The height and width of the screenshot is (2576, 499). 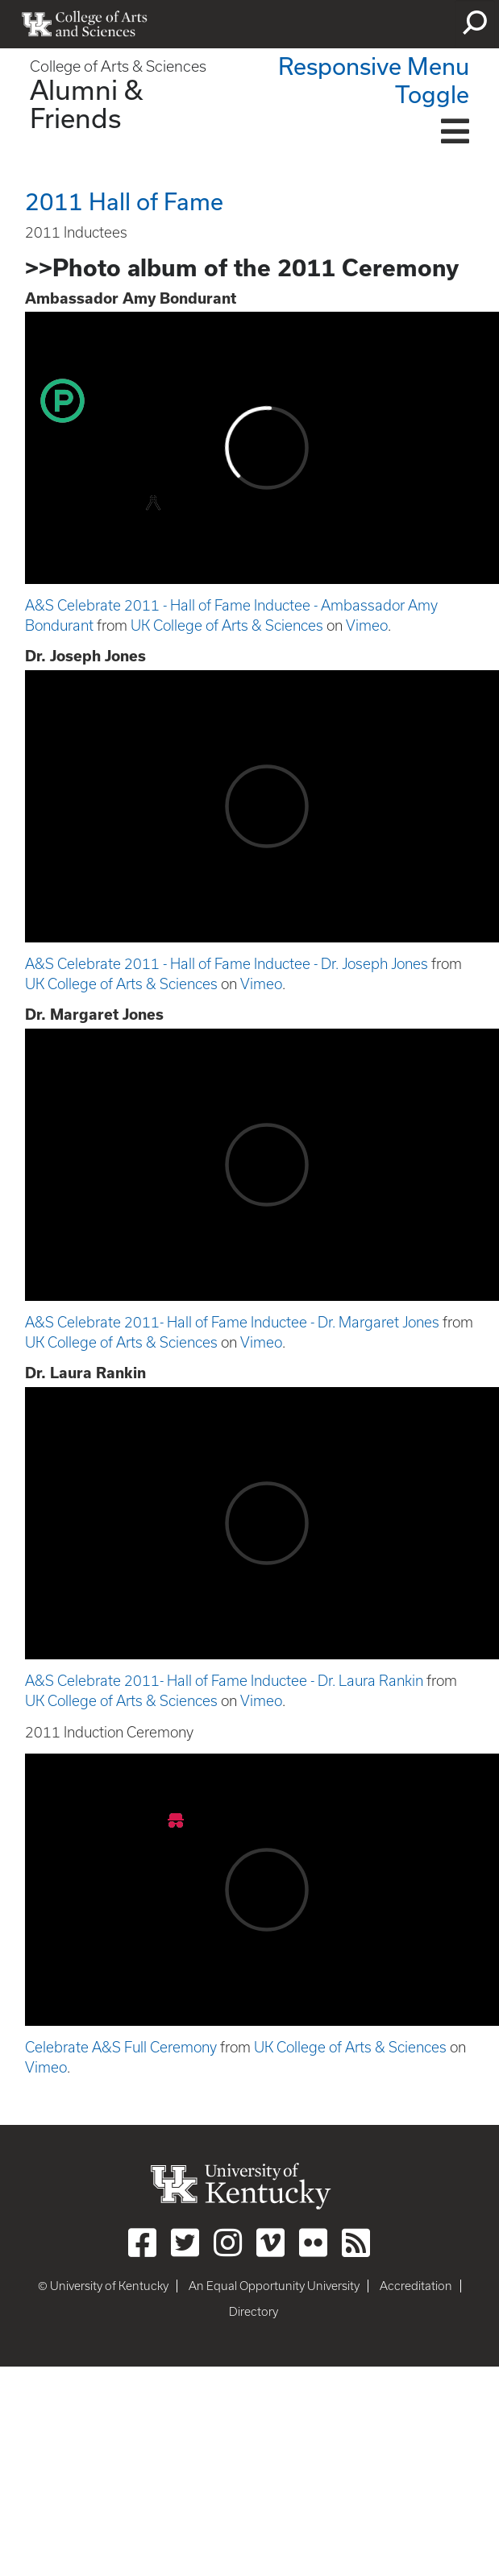 What do you see at coordinates (62, 400) in the screenshot?
I see `visit Product Hunt website` at bounding box center [62, 400].